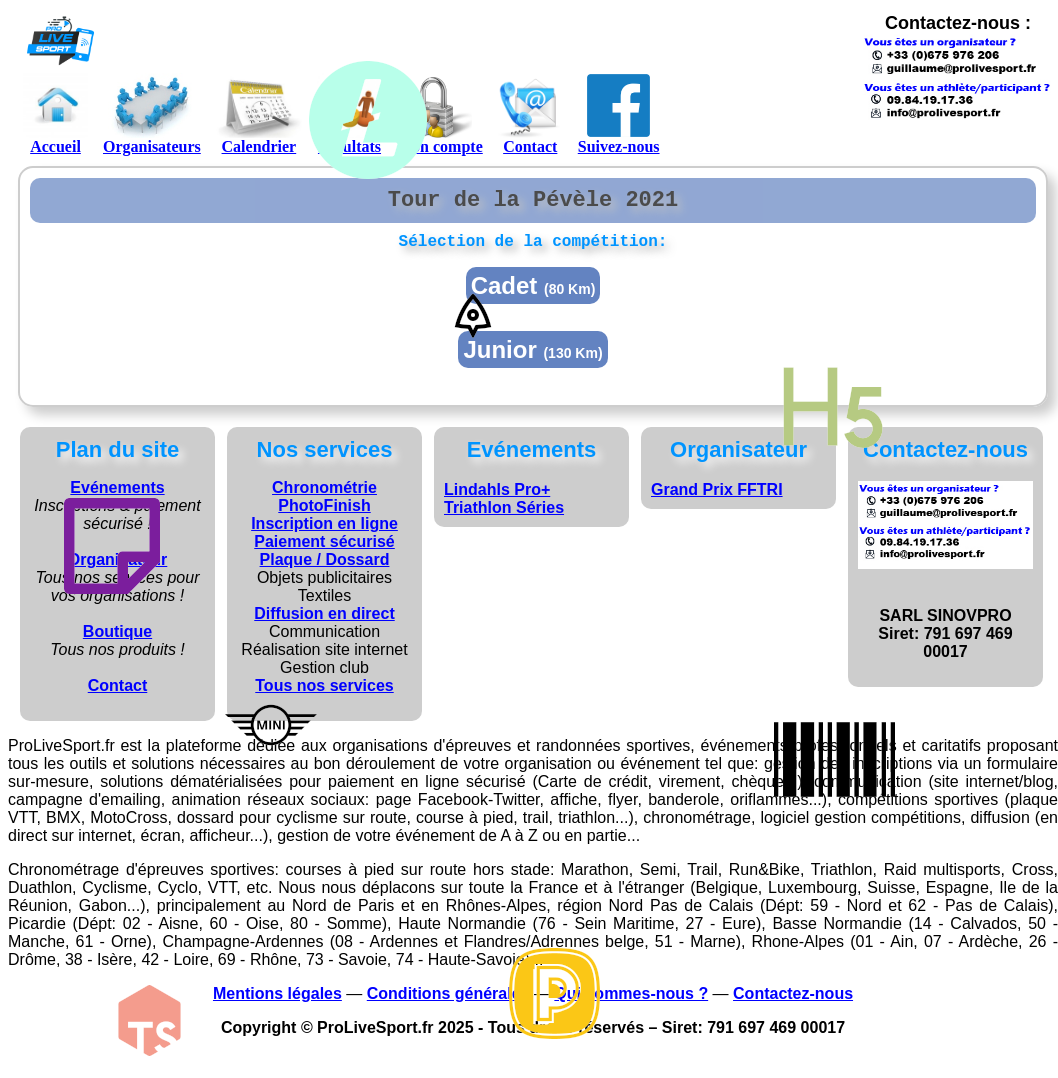 The image size is (1058, 1078). Describe the element at coordinates (554, 993) in the screenshot. I see `open peerlist profile or app` at that location.